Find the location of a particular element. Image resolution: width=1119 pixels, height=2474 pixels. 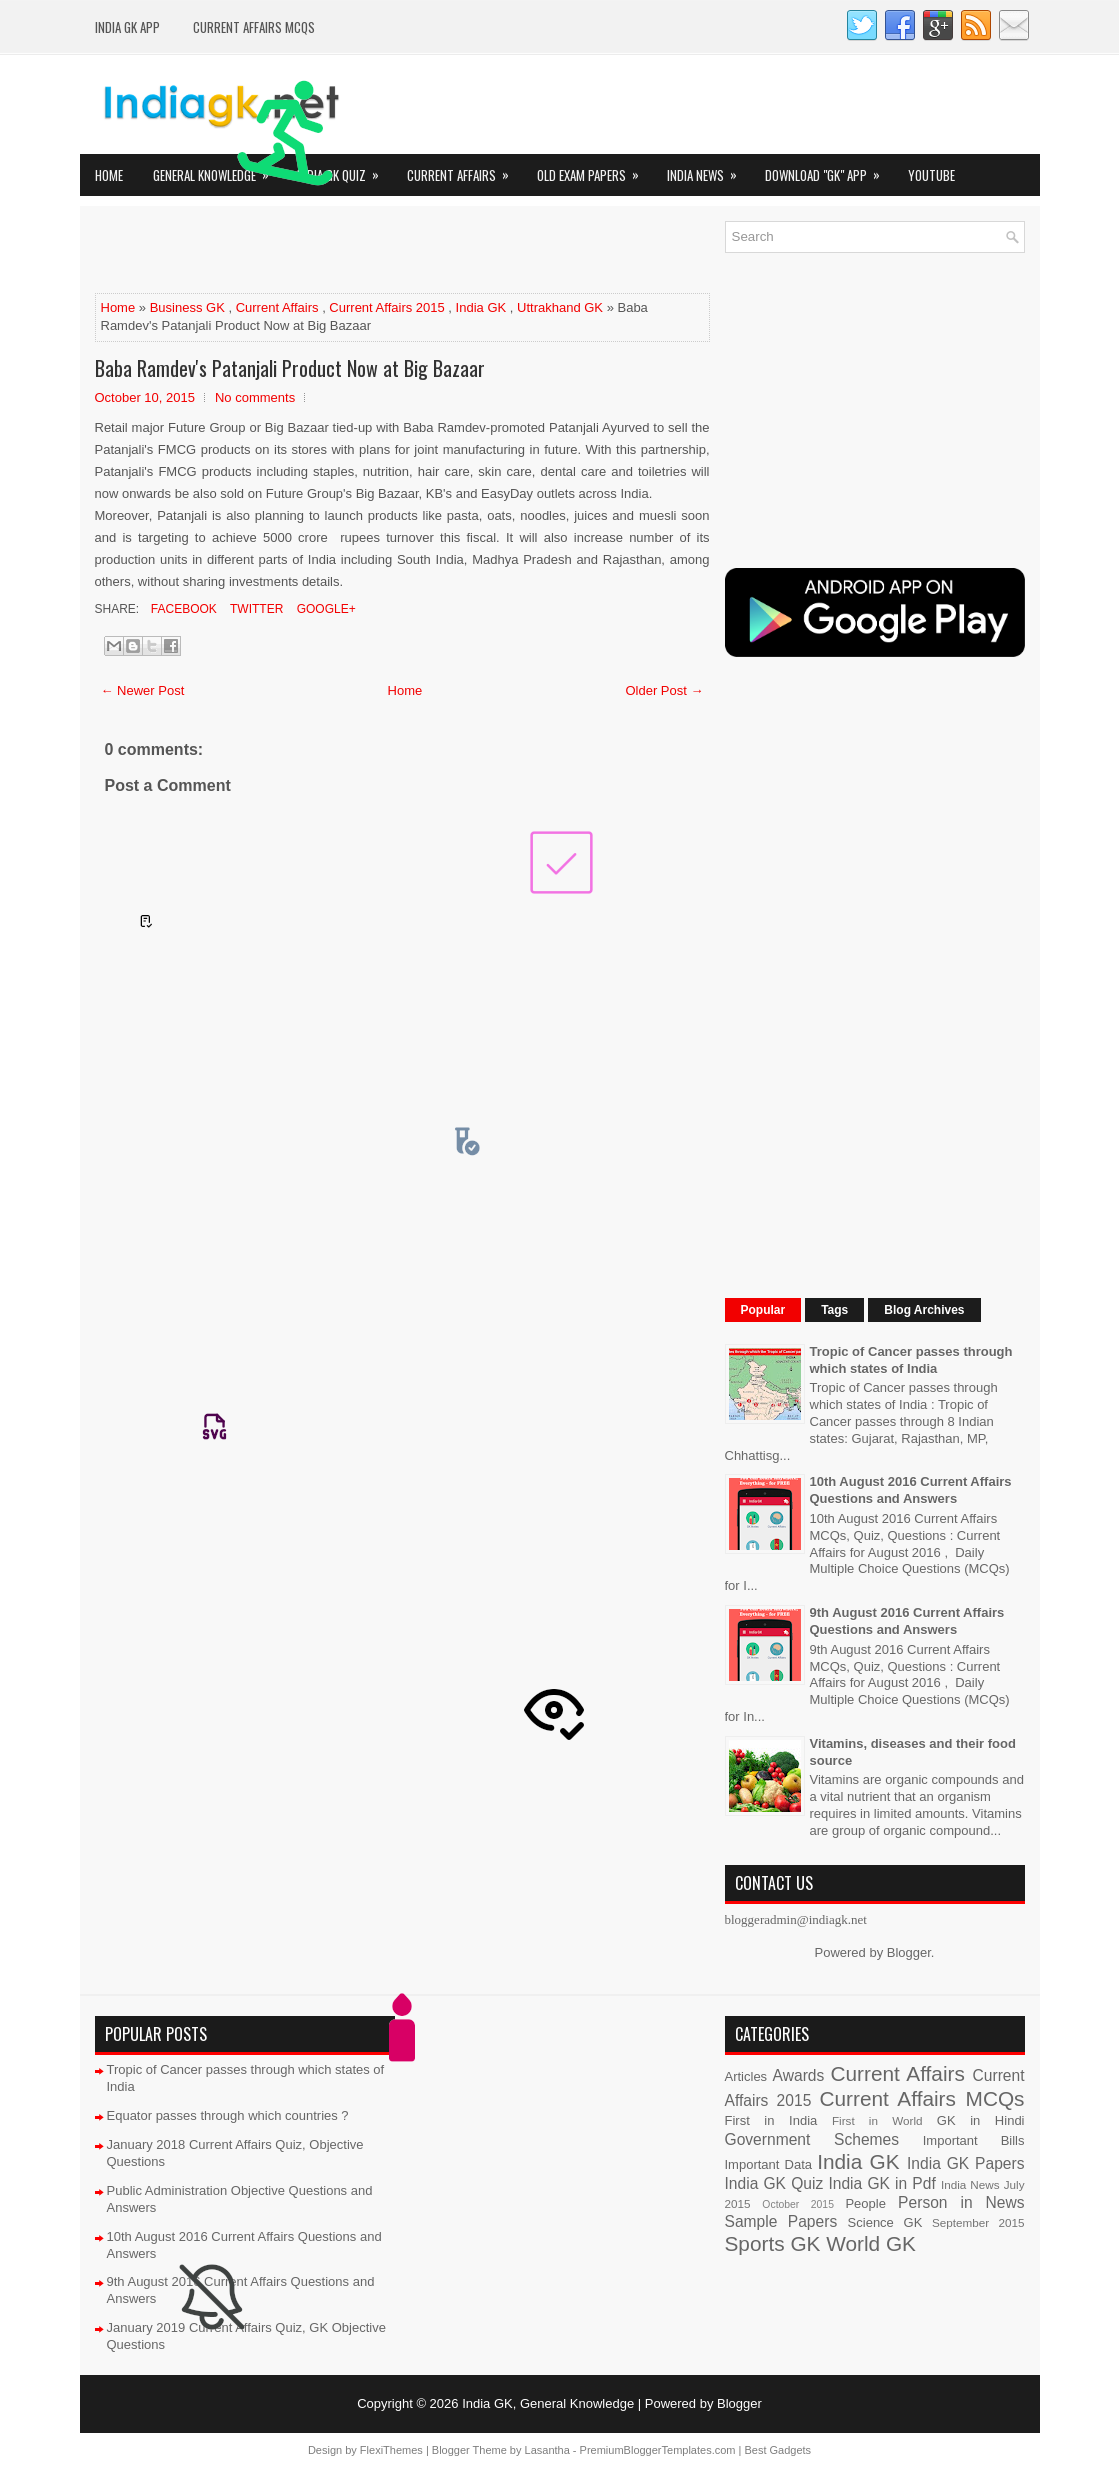

mark item as viewed or read is located at coordinates (554, 1710).